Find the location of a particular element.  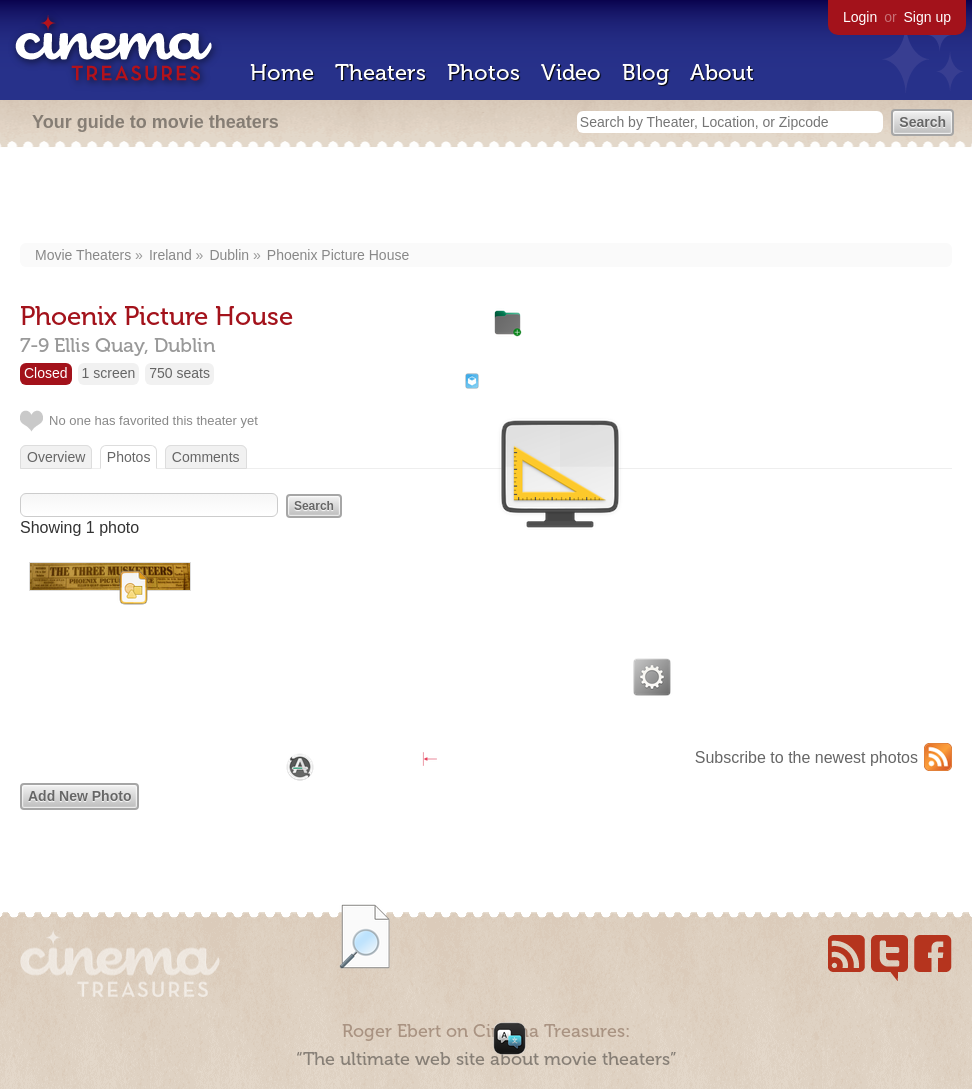

open the translate app is located at coordinates (509, 1038).